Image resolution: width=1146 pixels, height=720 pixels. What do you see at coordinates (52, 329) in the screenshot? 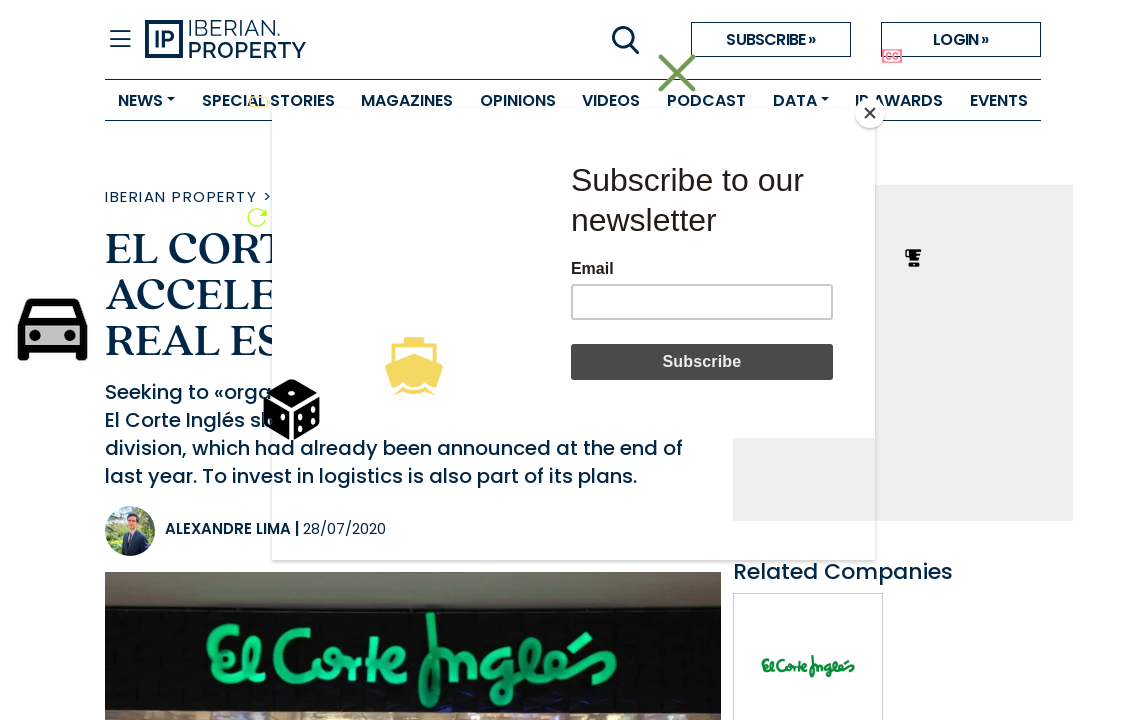
I see `view estimated time of arrival for your drive` at bounding box center [52, 329].